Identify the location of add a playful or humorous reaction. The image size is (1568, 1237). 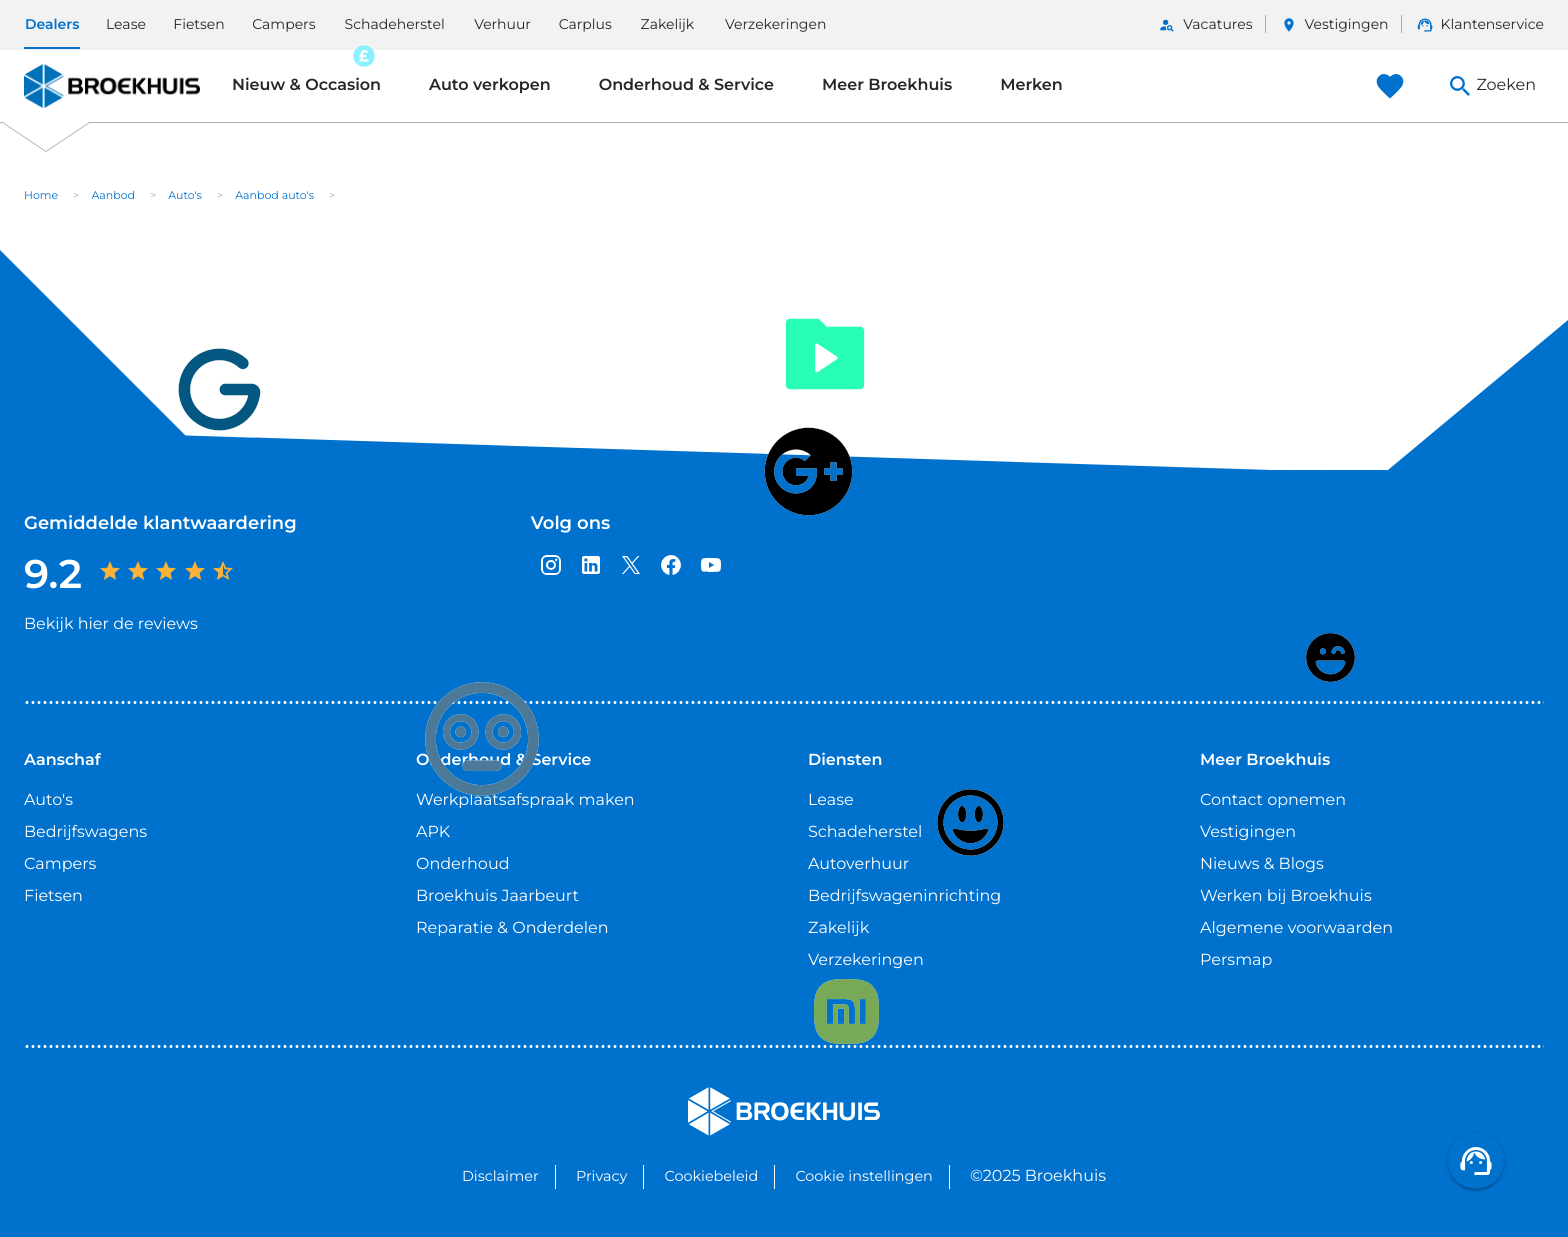
(1330, 657).